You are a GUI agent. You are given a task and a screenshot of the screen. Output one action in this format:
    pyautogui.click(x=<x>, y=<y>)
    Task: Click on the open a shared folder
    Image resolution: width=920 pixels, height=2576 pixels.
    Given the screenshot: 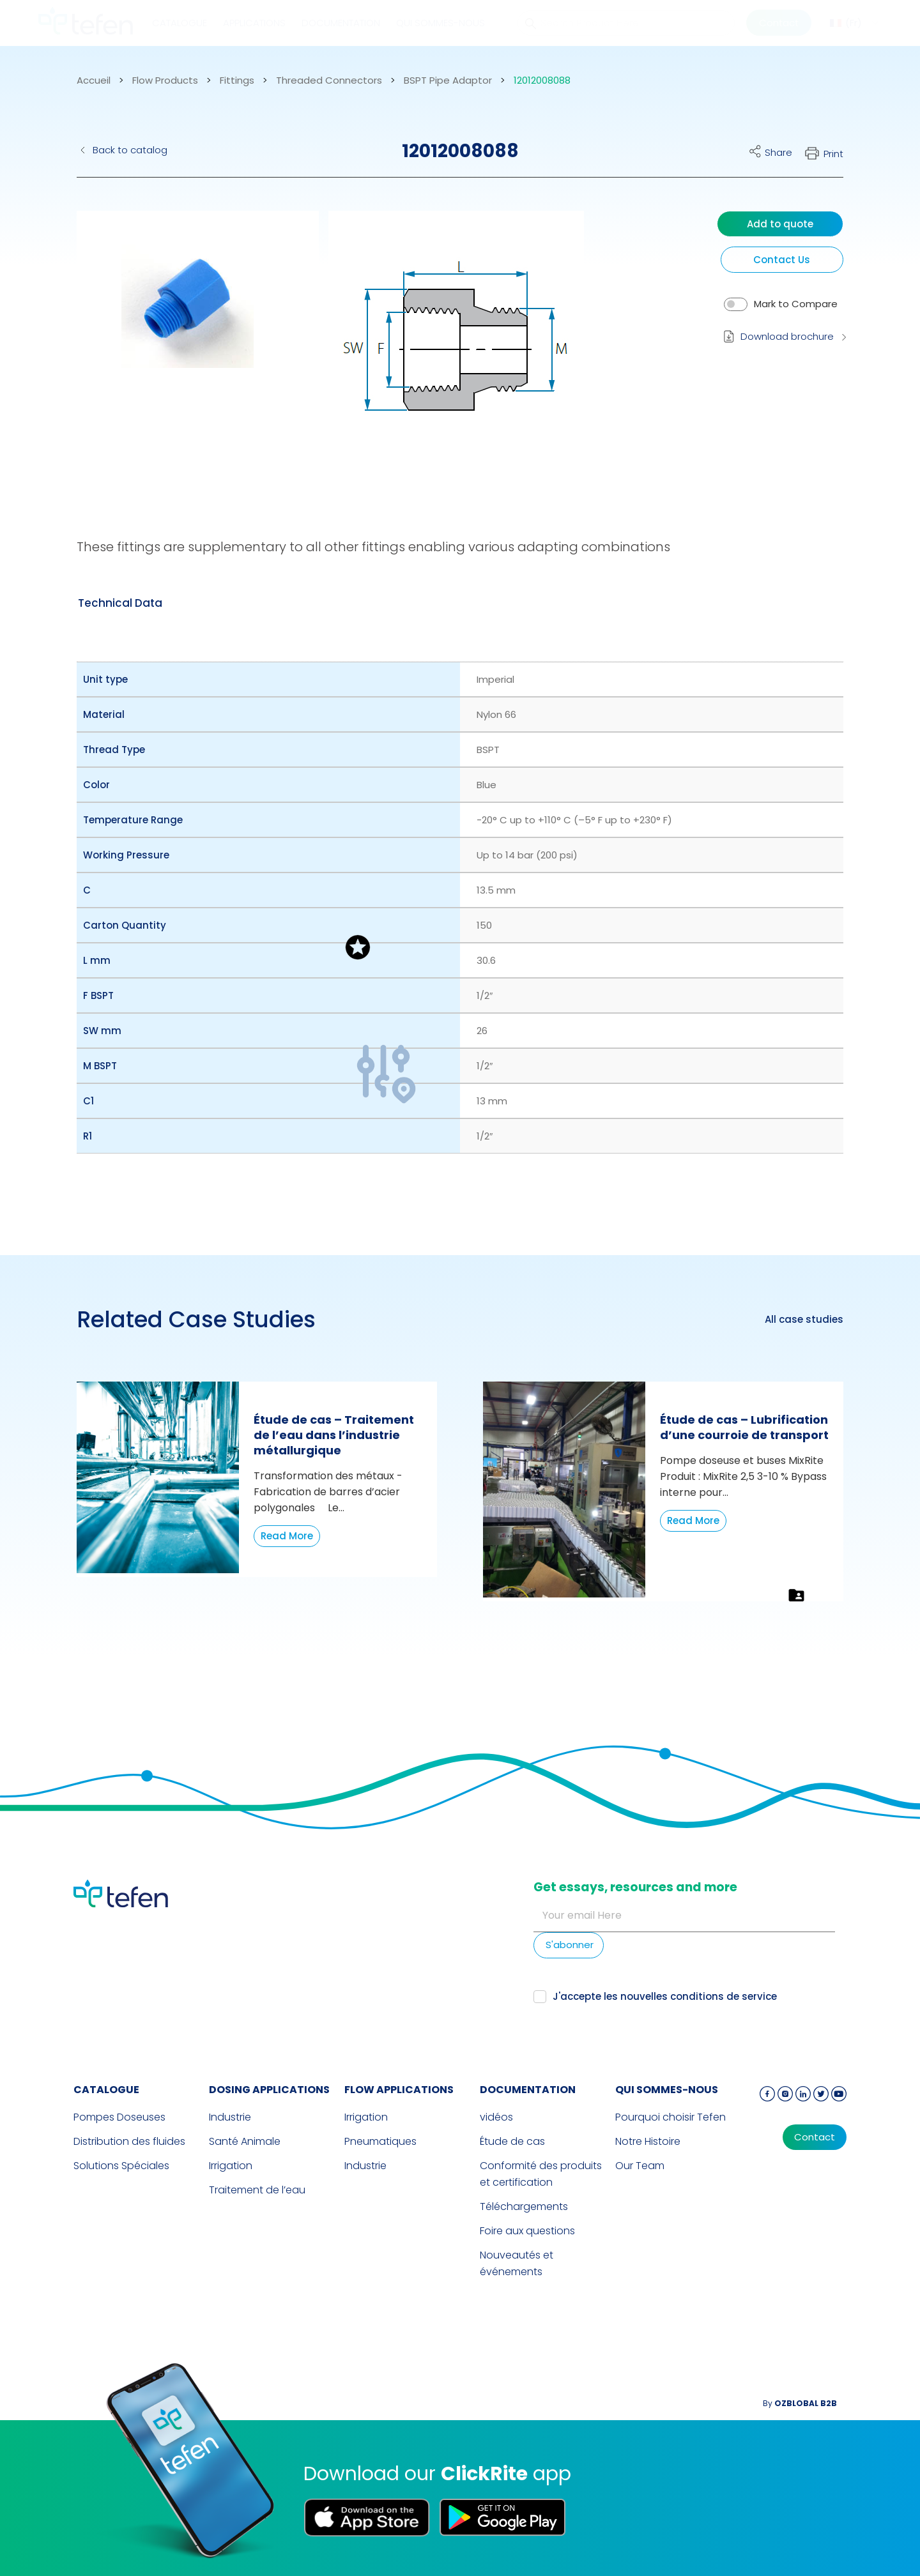 What is the action you would take?
    pyautogui.click(x=796, y=1595)
    